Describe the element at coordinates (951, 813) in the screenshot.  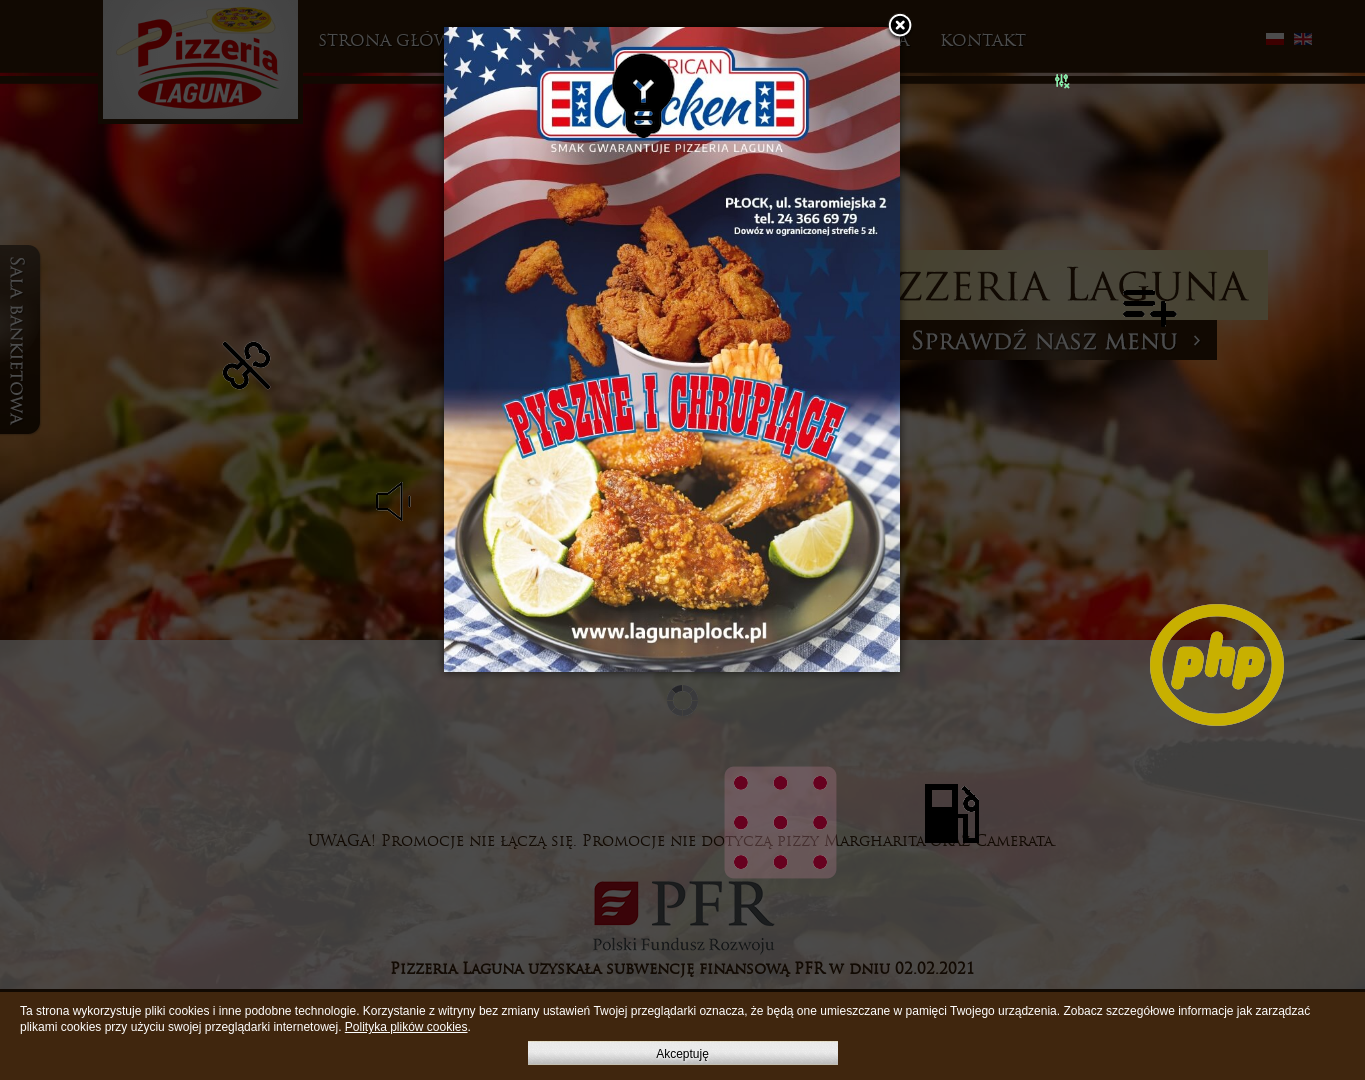
I see `find nearby gas stations` at that location.